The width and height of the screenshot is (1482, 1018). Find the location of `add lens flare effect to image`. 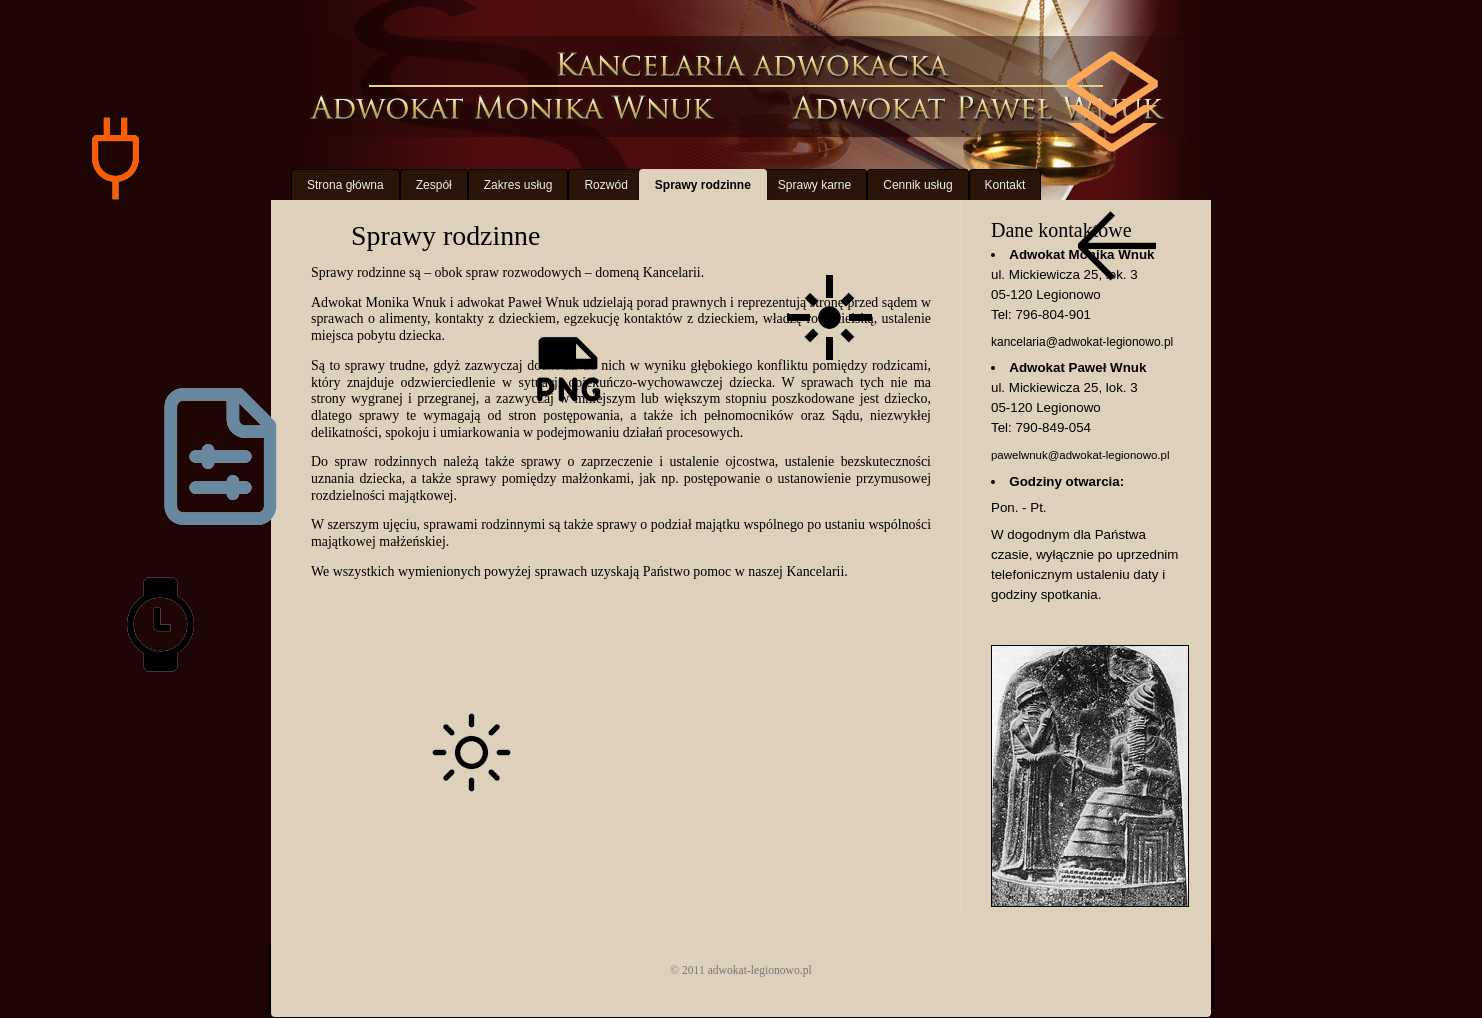

add lens flare effect to image is located at coordinates (829, 317).